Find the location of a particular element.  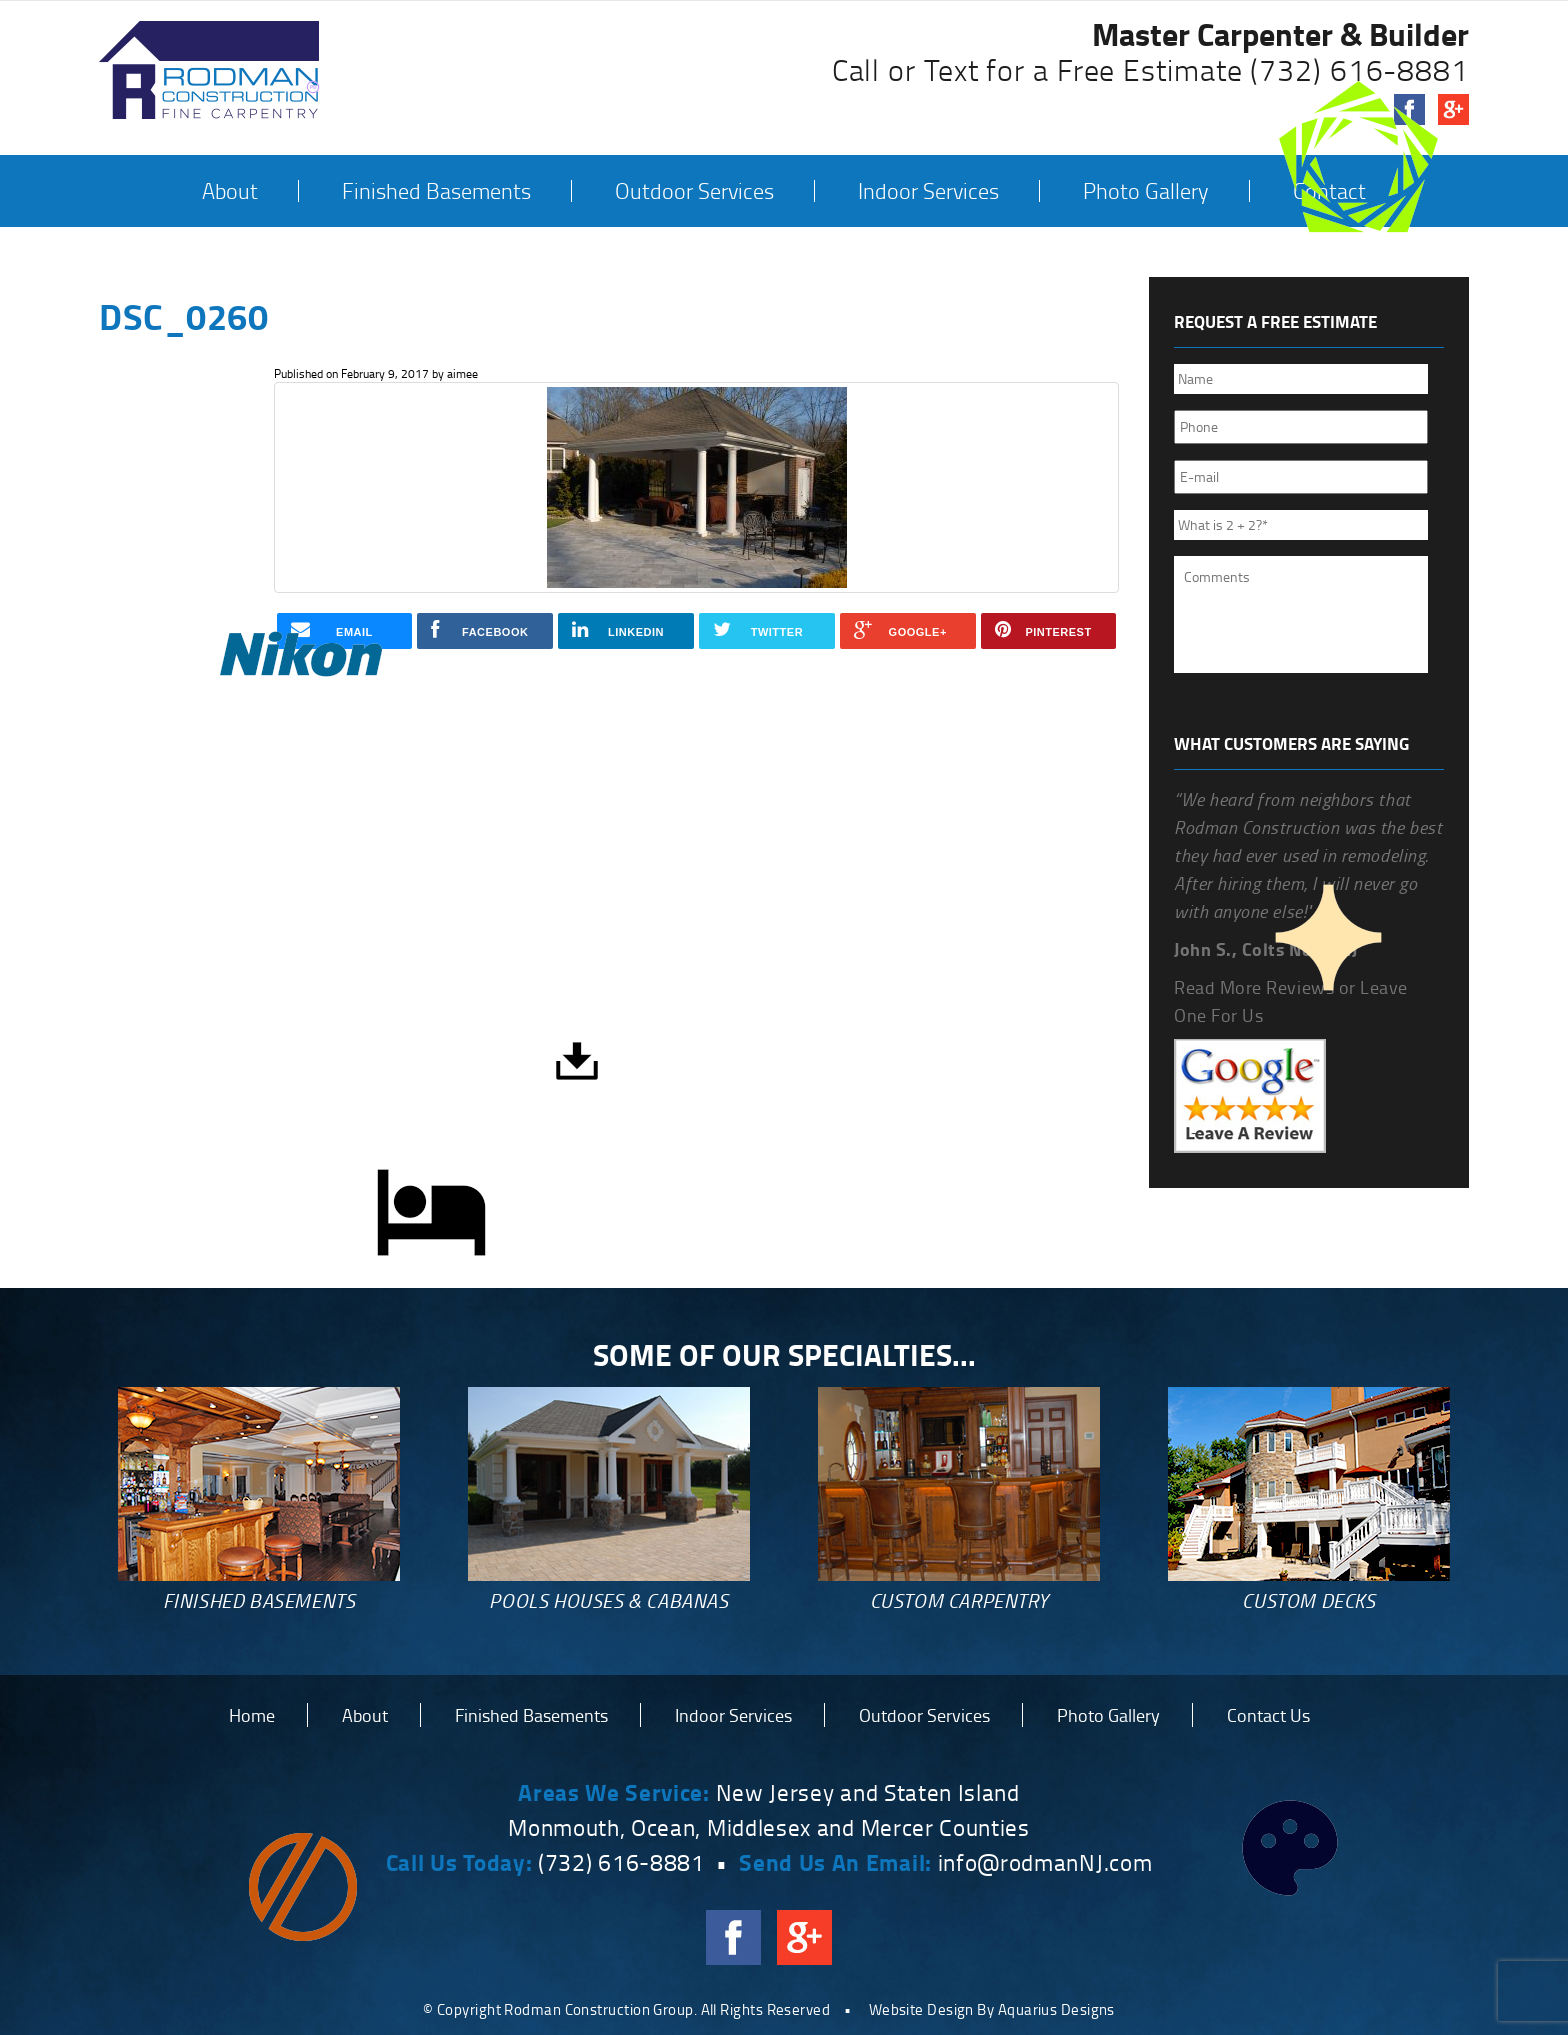

access color or theme customization options is located at coordinates (1290, 1848).